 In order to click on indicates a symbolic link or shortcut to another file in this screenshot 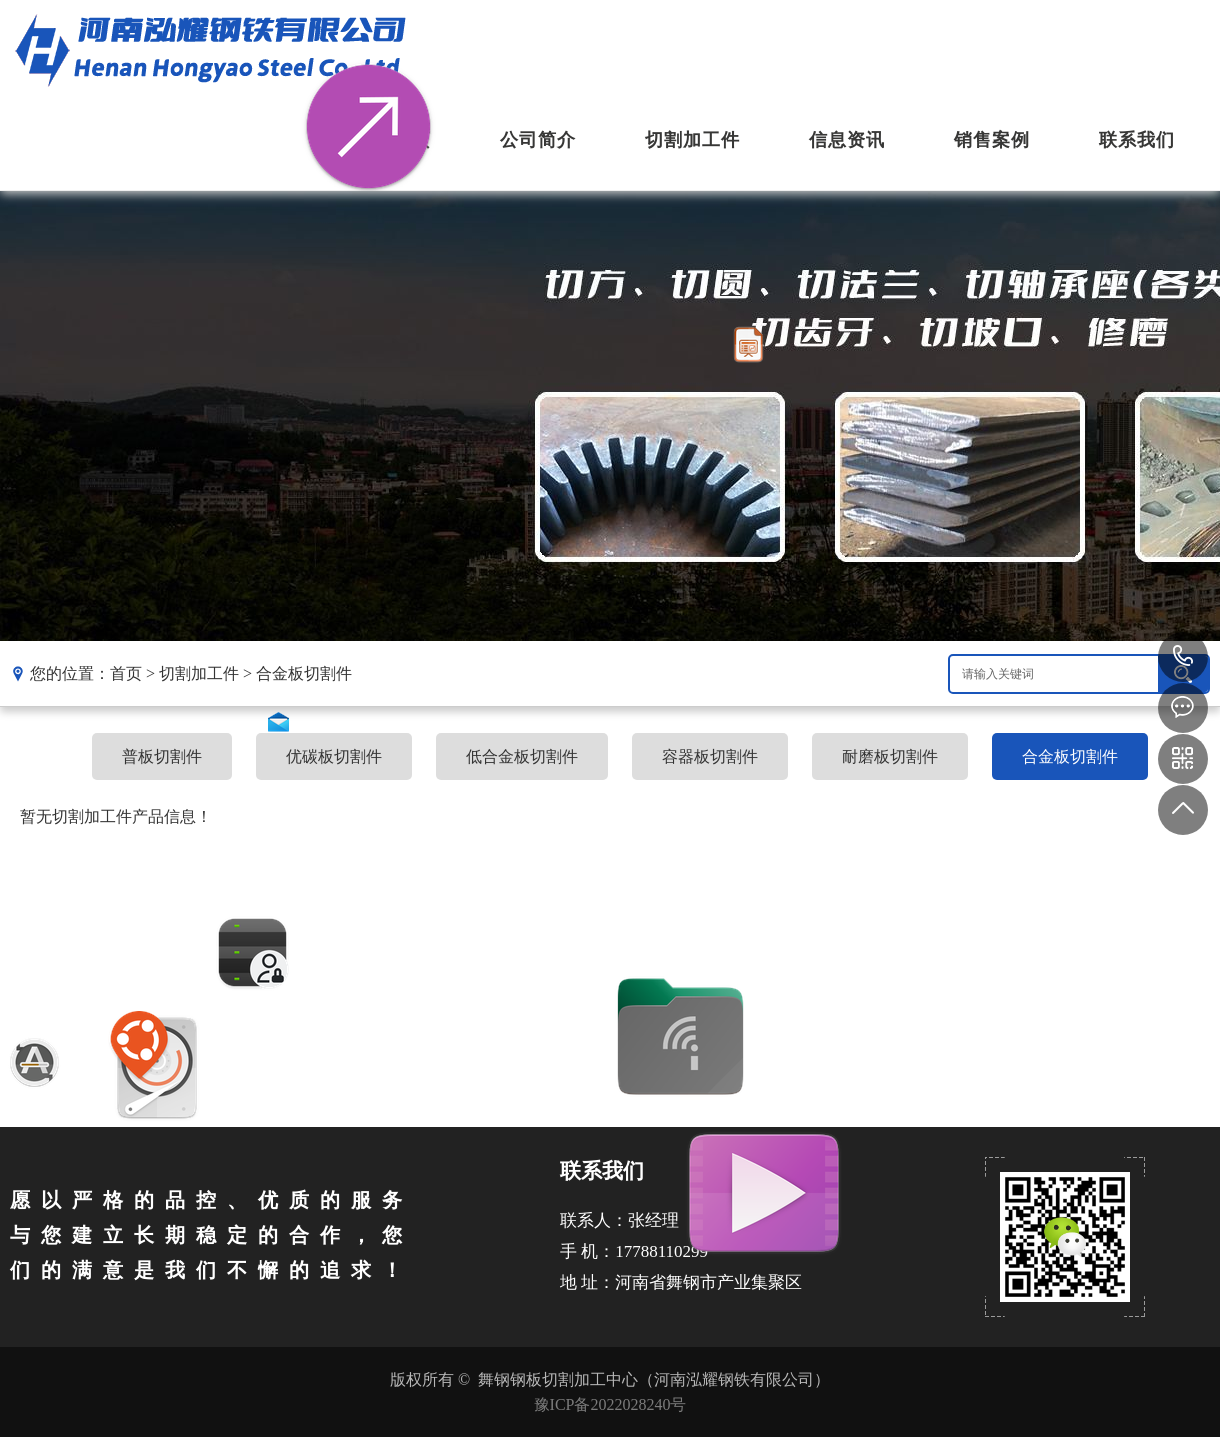, I will do `click(368, 126)`.